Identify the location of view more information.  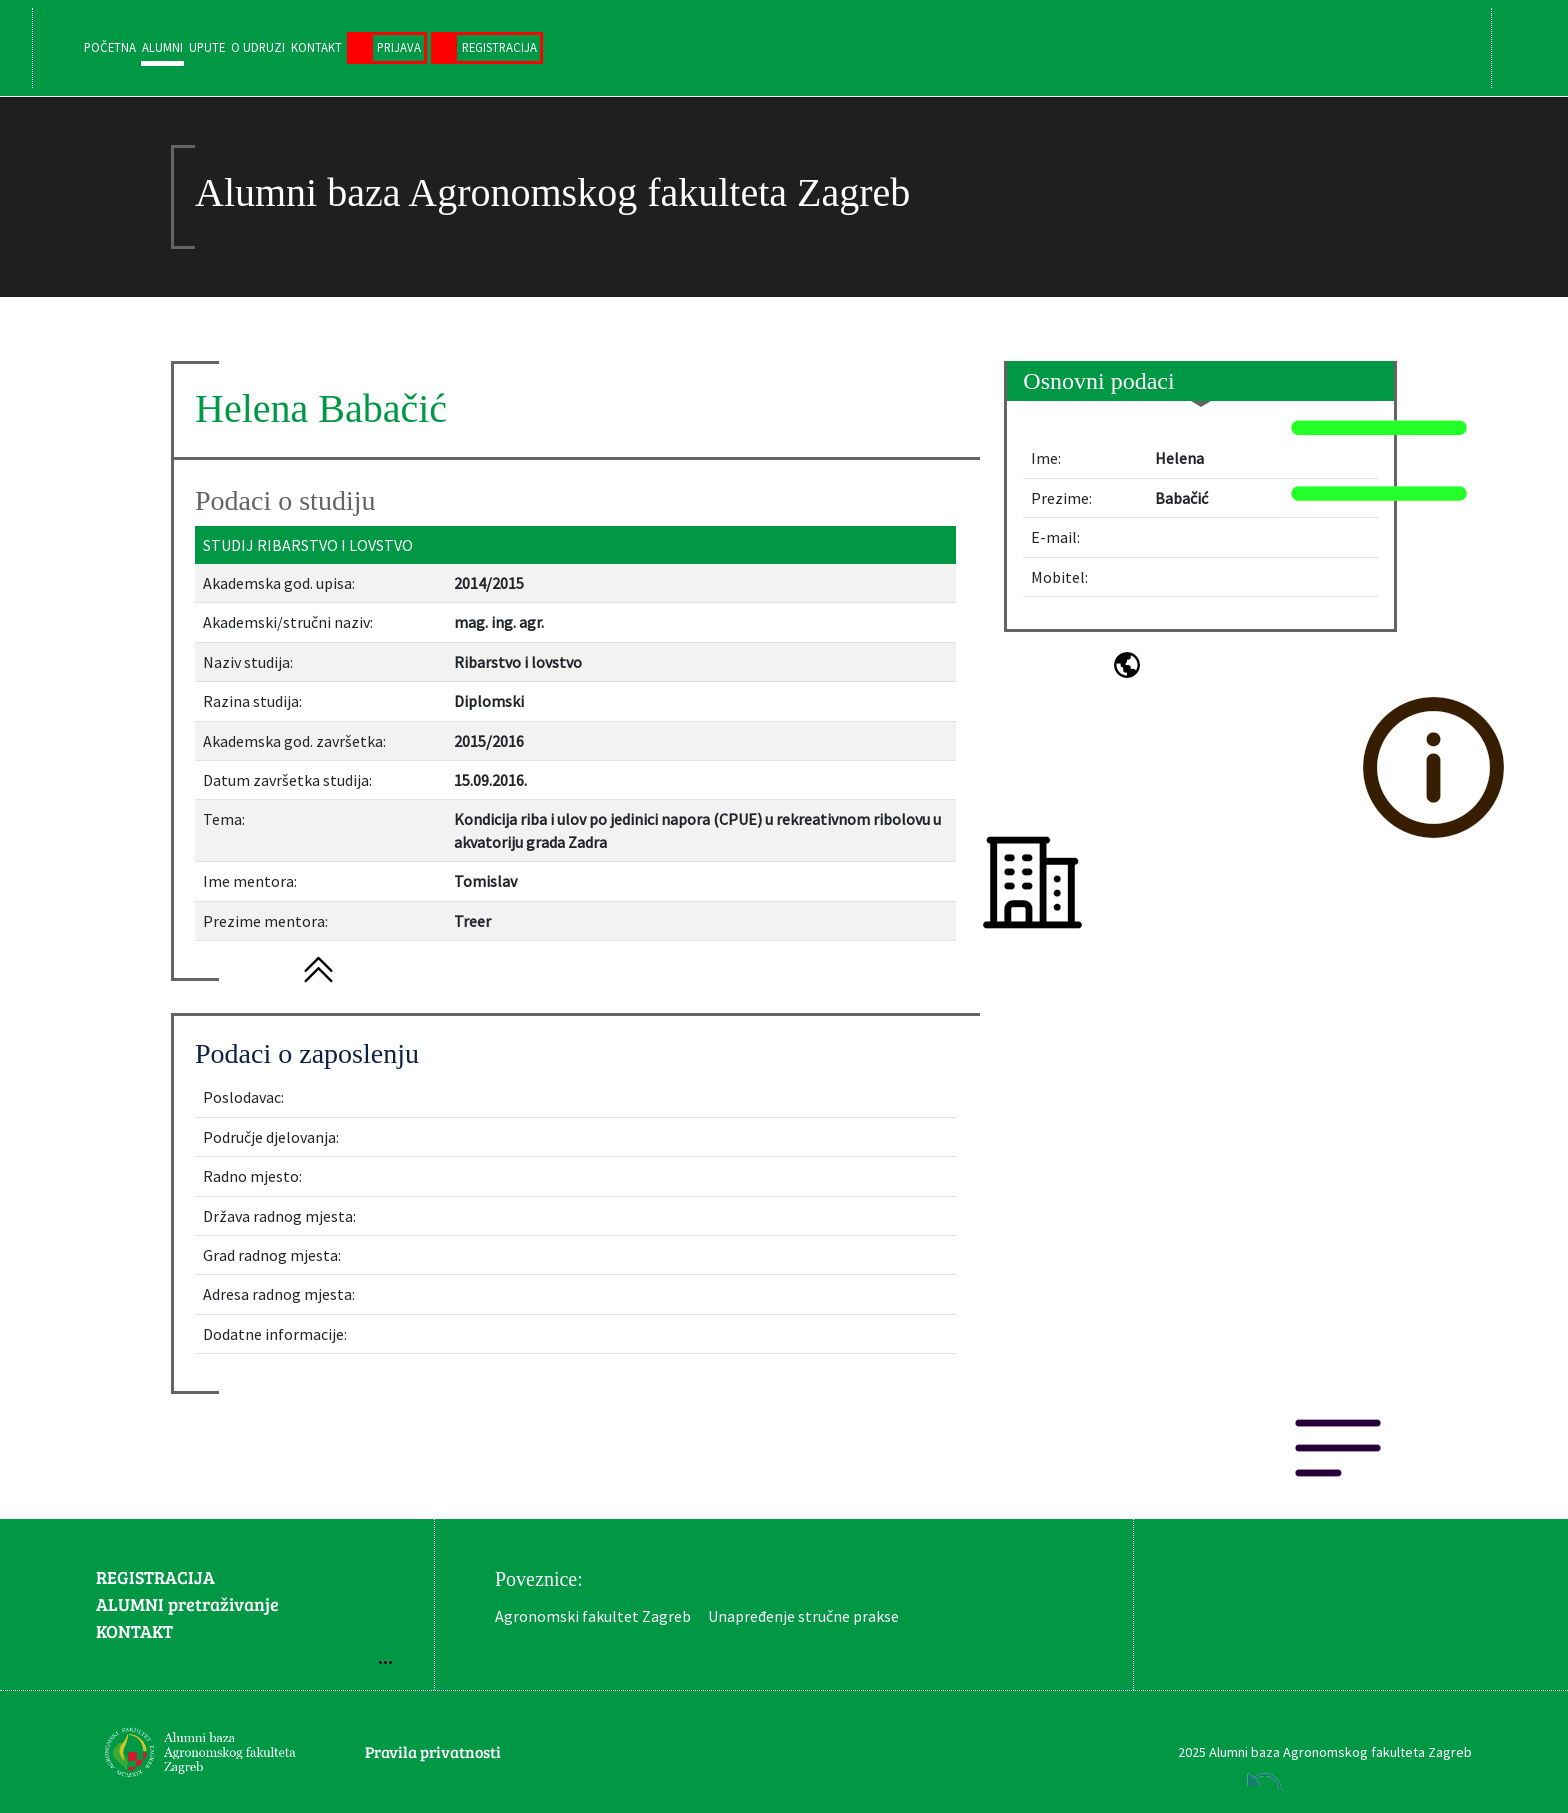
(1433, 767).